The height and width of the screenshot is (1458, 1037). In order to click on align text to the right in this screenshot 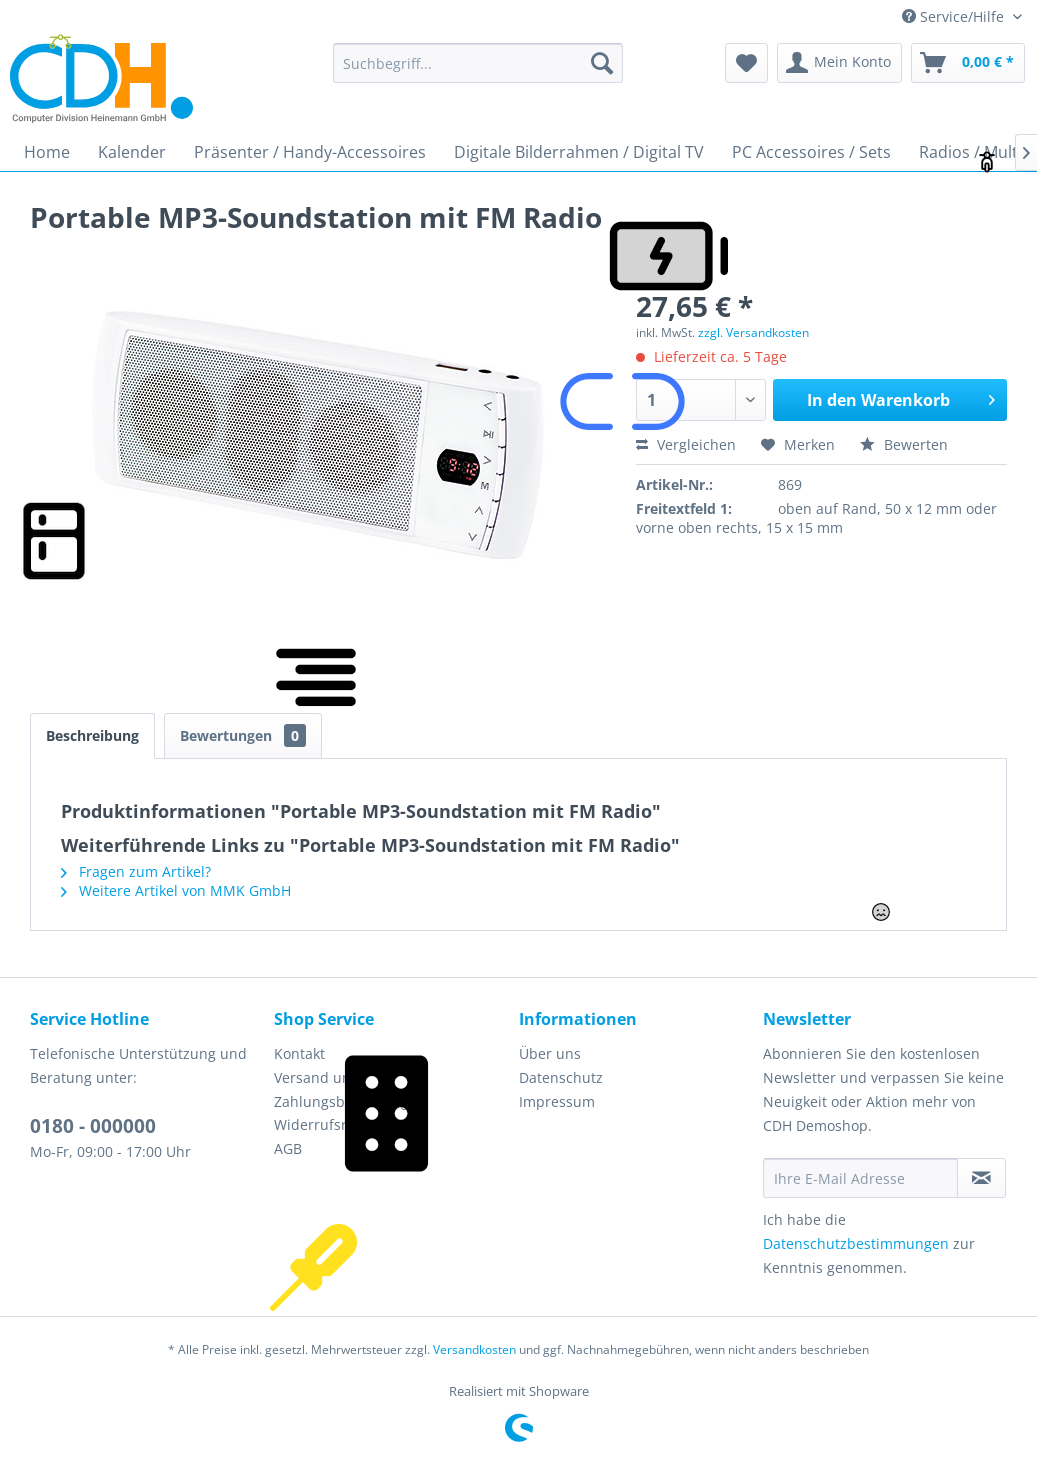, I will do `click(316, 679)`.